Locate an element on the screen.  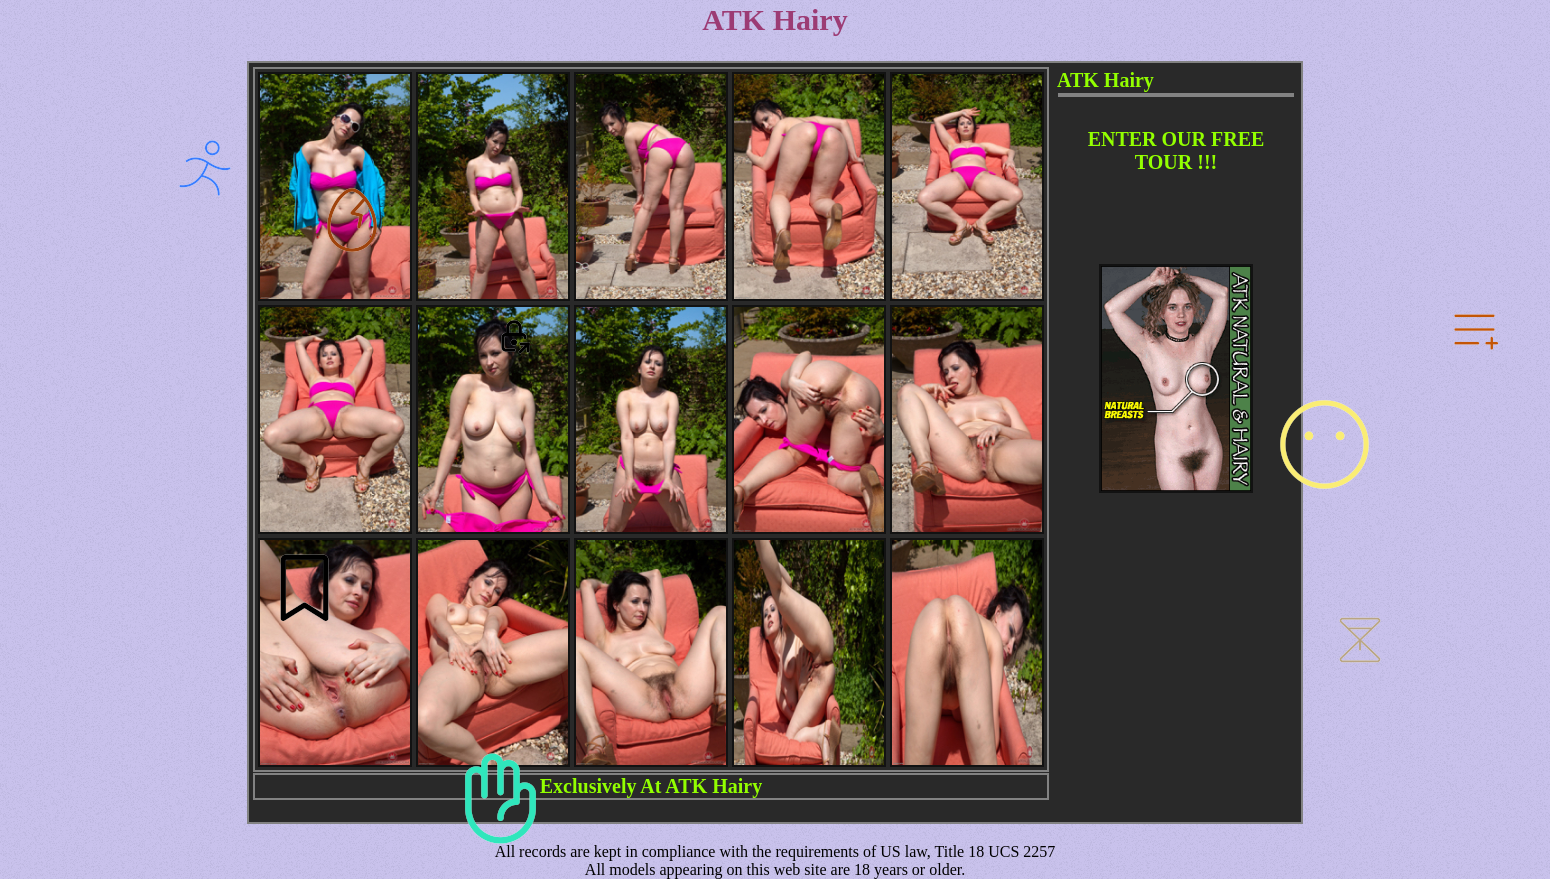
indicates a cracked or broken item is located at coordinates (352, 220).